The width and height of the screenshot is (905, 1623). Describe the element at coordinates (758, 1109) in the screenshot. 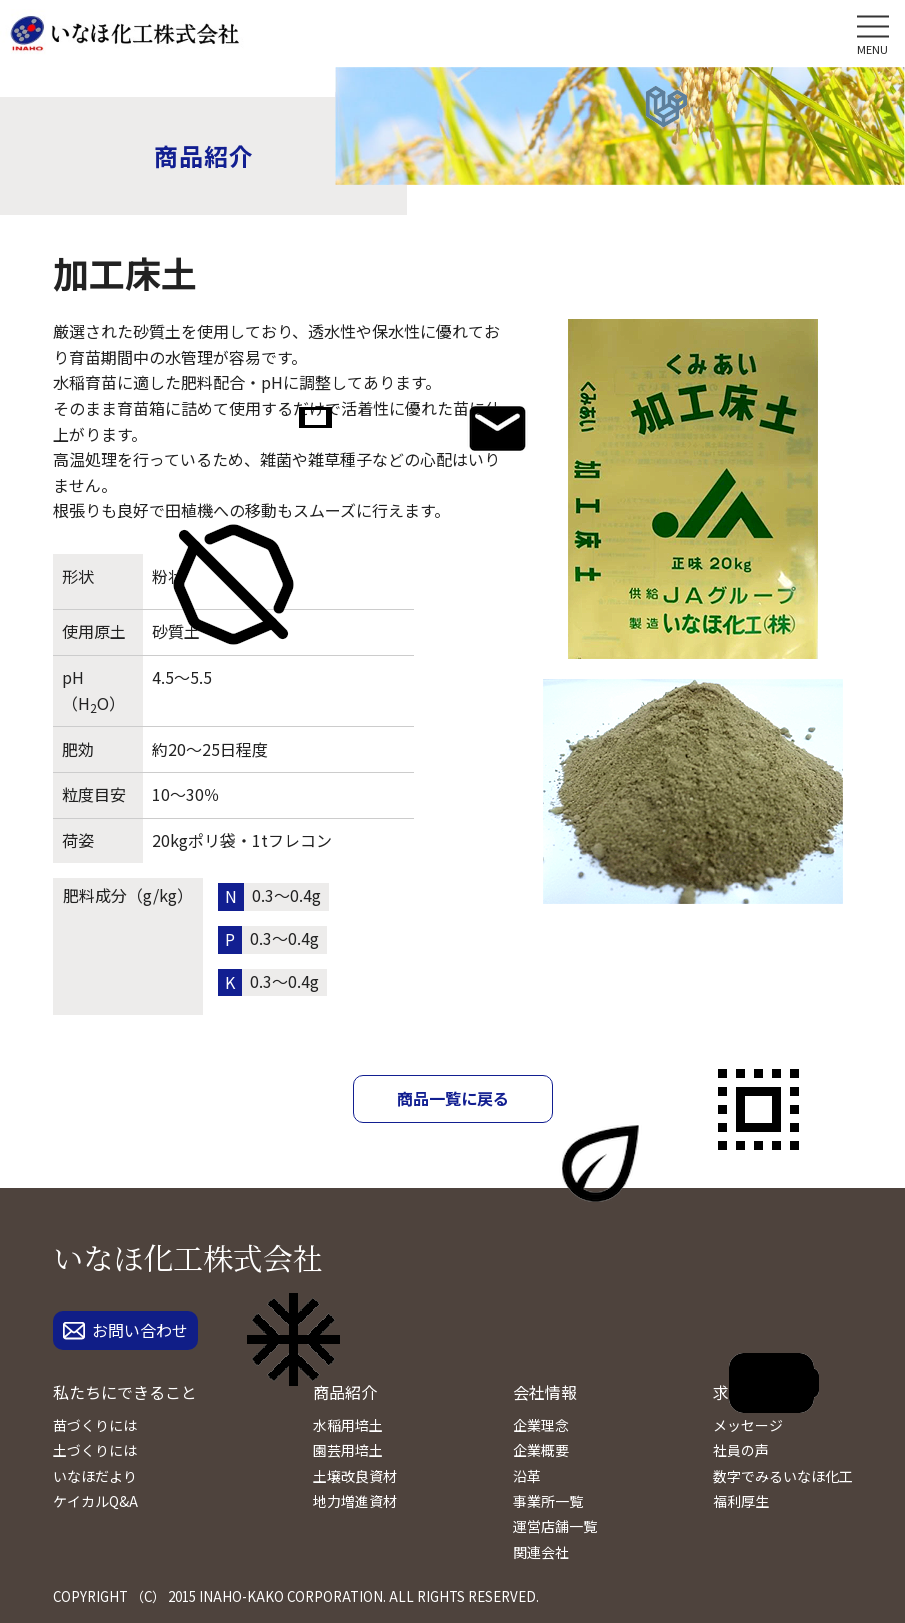

I see `select all items in the current view` at that location.